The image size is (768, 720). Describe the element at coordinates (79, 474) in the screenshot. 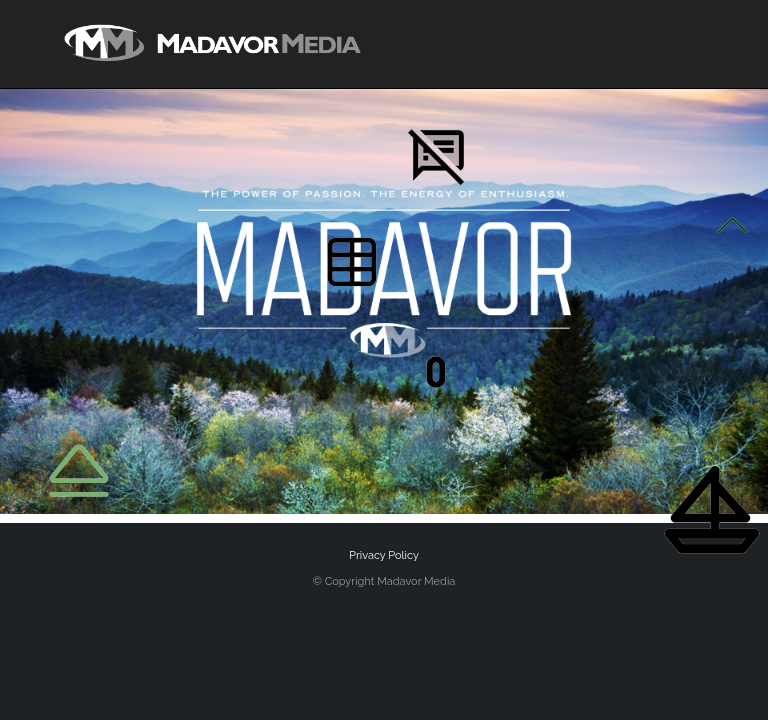

I see `eject media or disc` at that location.